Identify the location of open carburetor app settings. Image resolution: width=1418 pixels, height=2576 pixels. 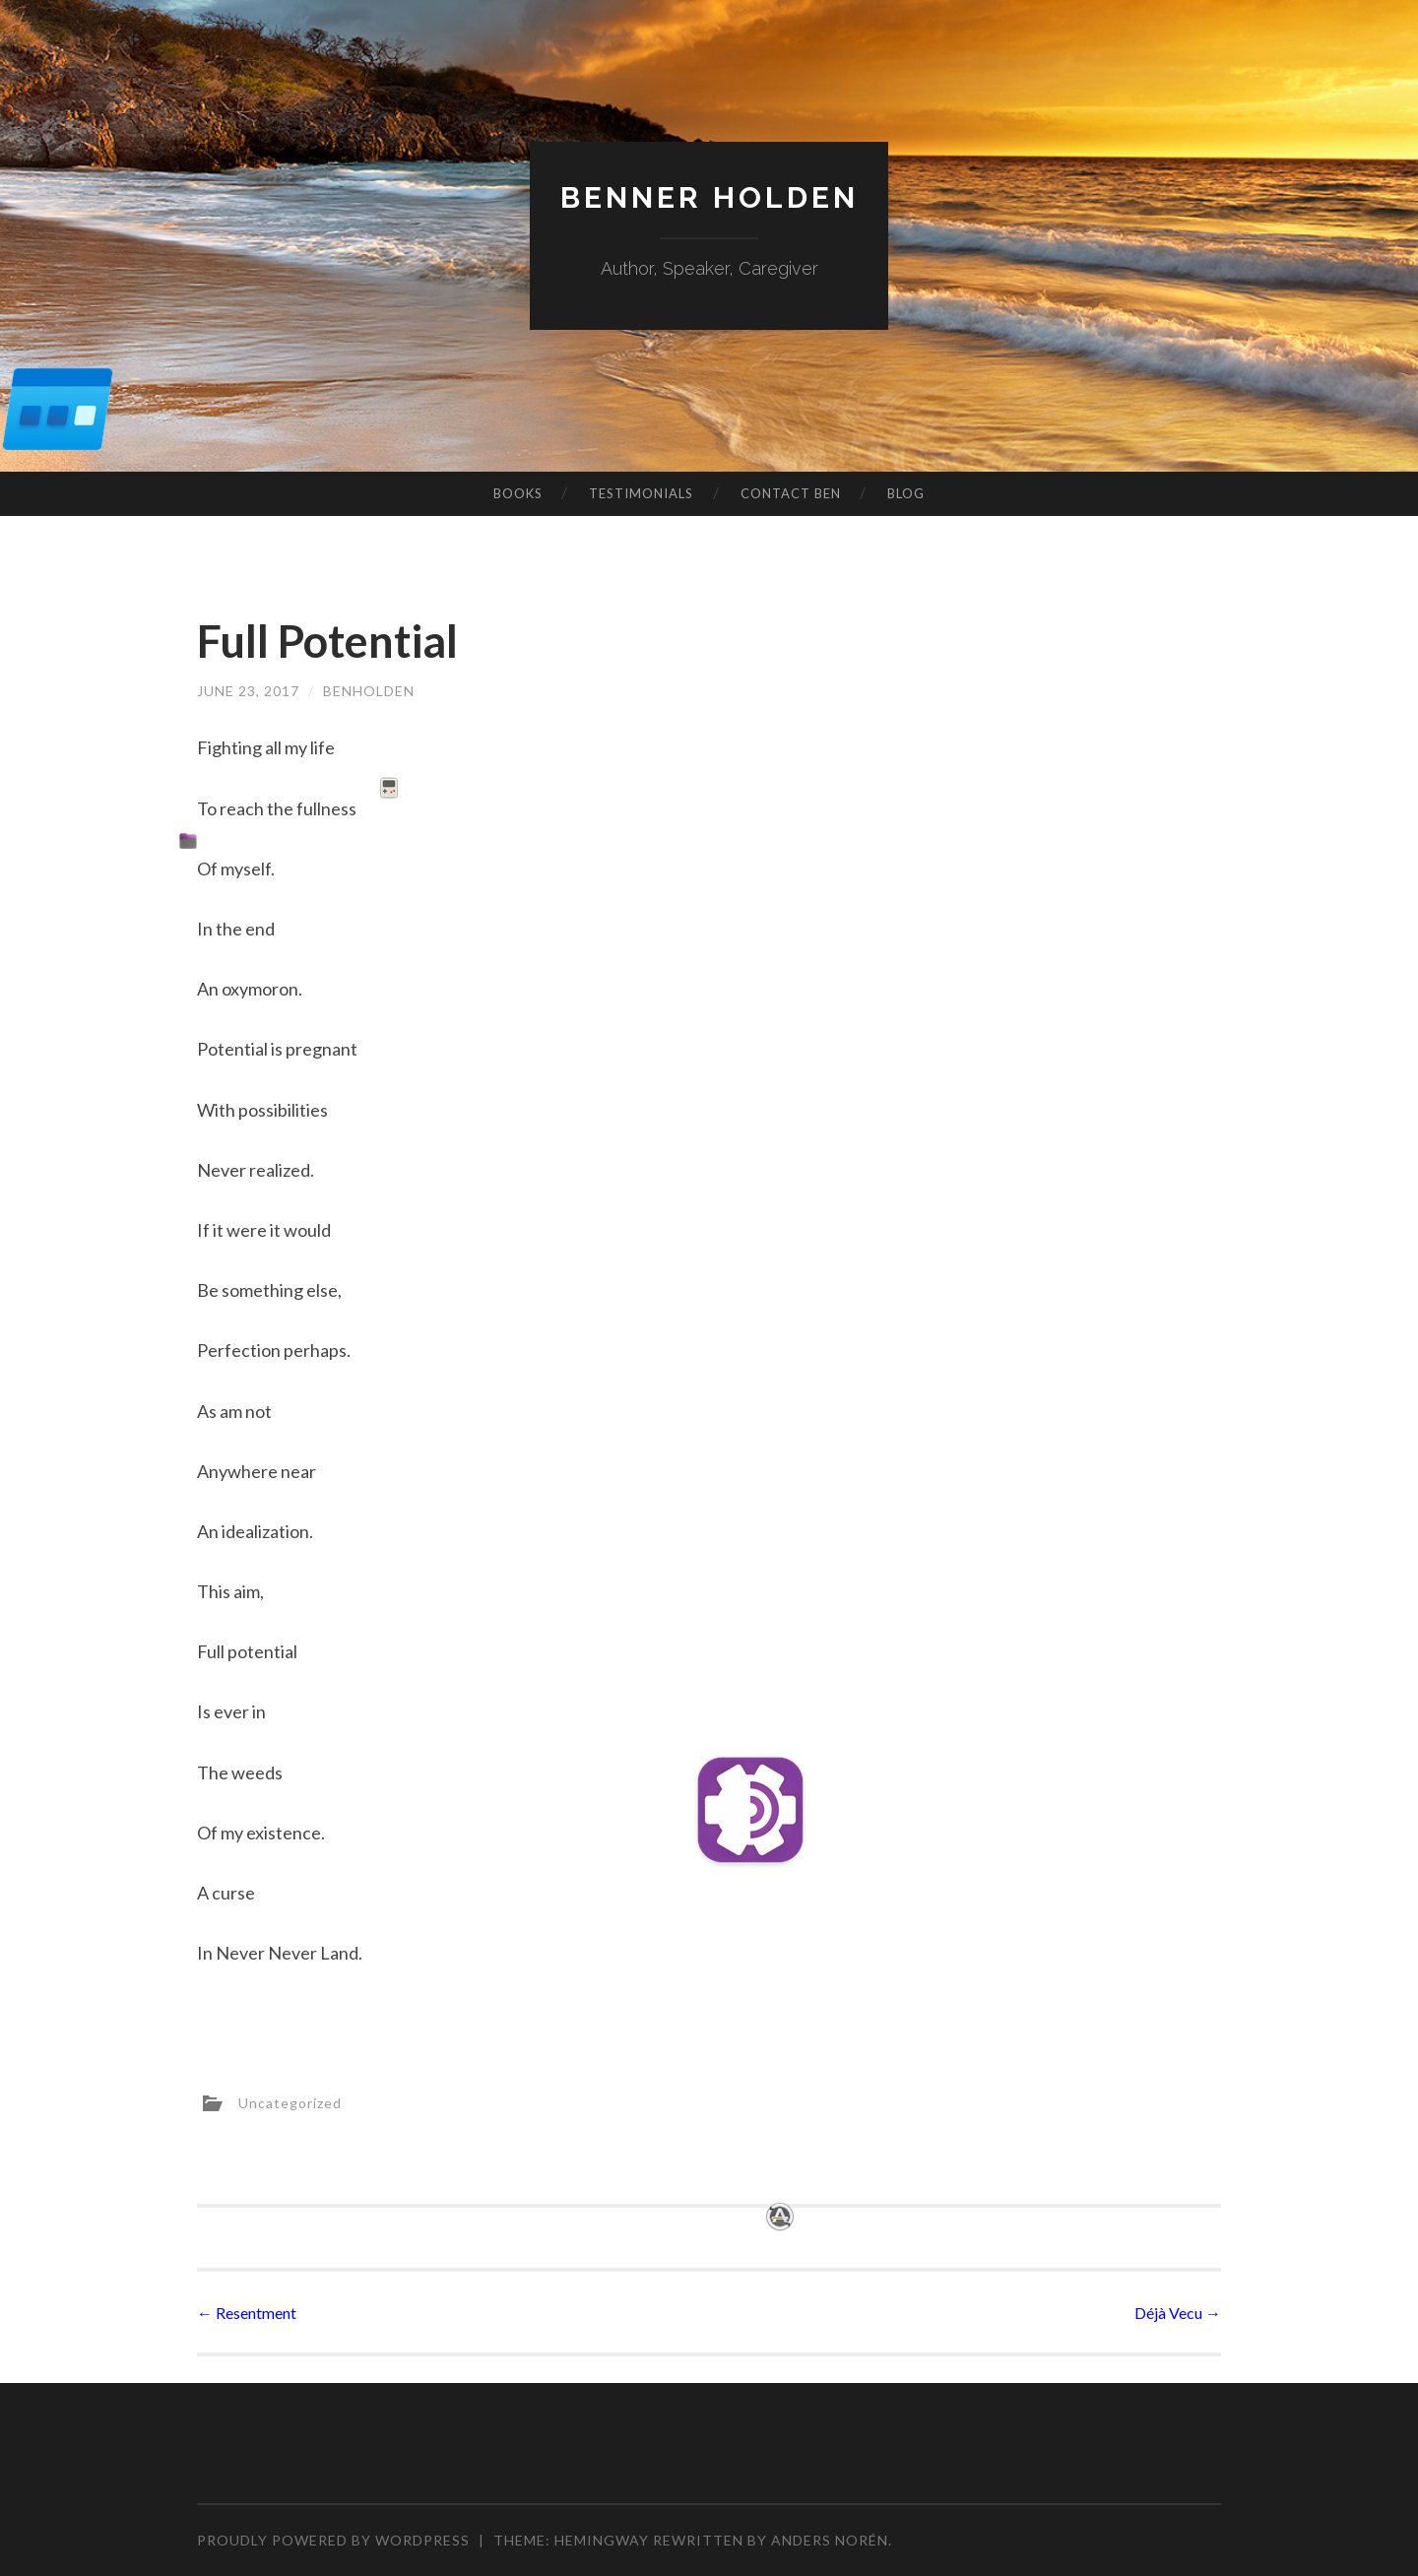
(750, 1810).